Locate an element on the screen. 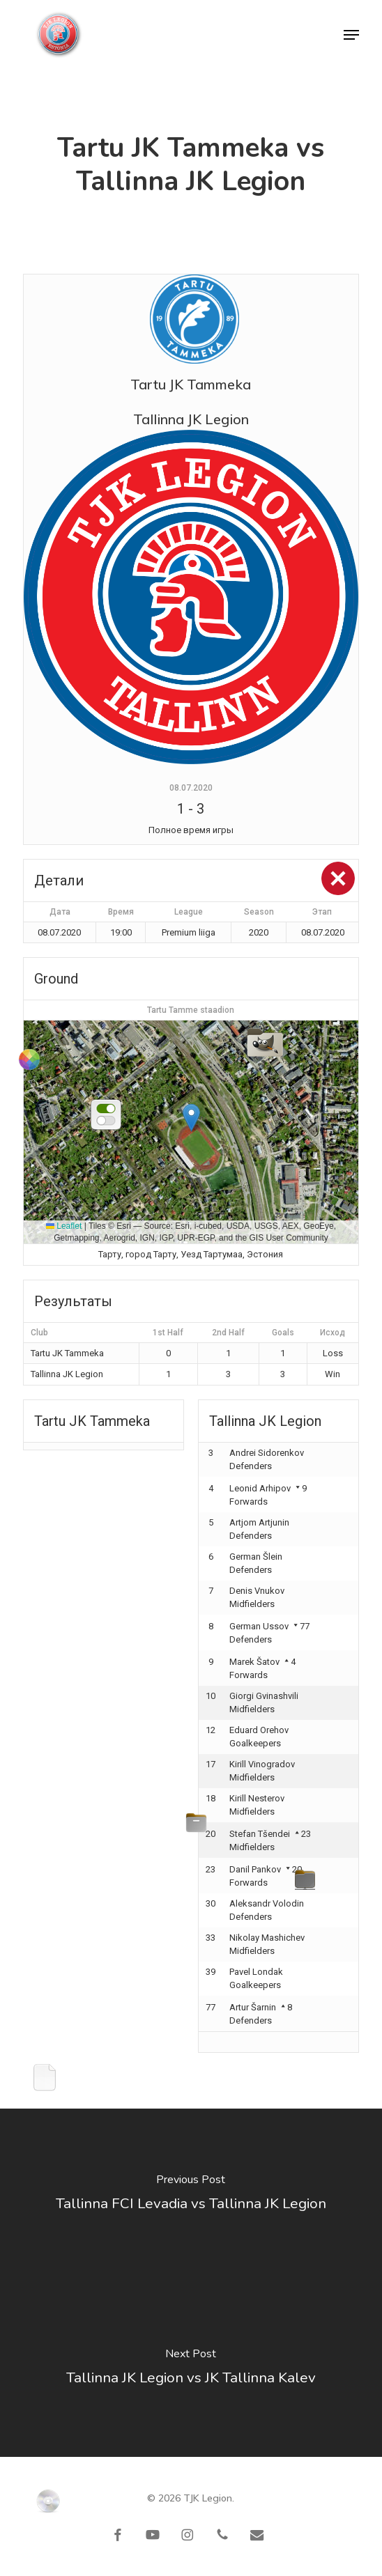 This screenshot has height=2576, width=382. open the file manager application is located at coordinates (196, 1822).